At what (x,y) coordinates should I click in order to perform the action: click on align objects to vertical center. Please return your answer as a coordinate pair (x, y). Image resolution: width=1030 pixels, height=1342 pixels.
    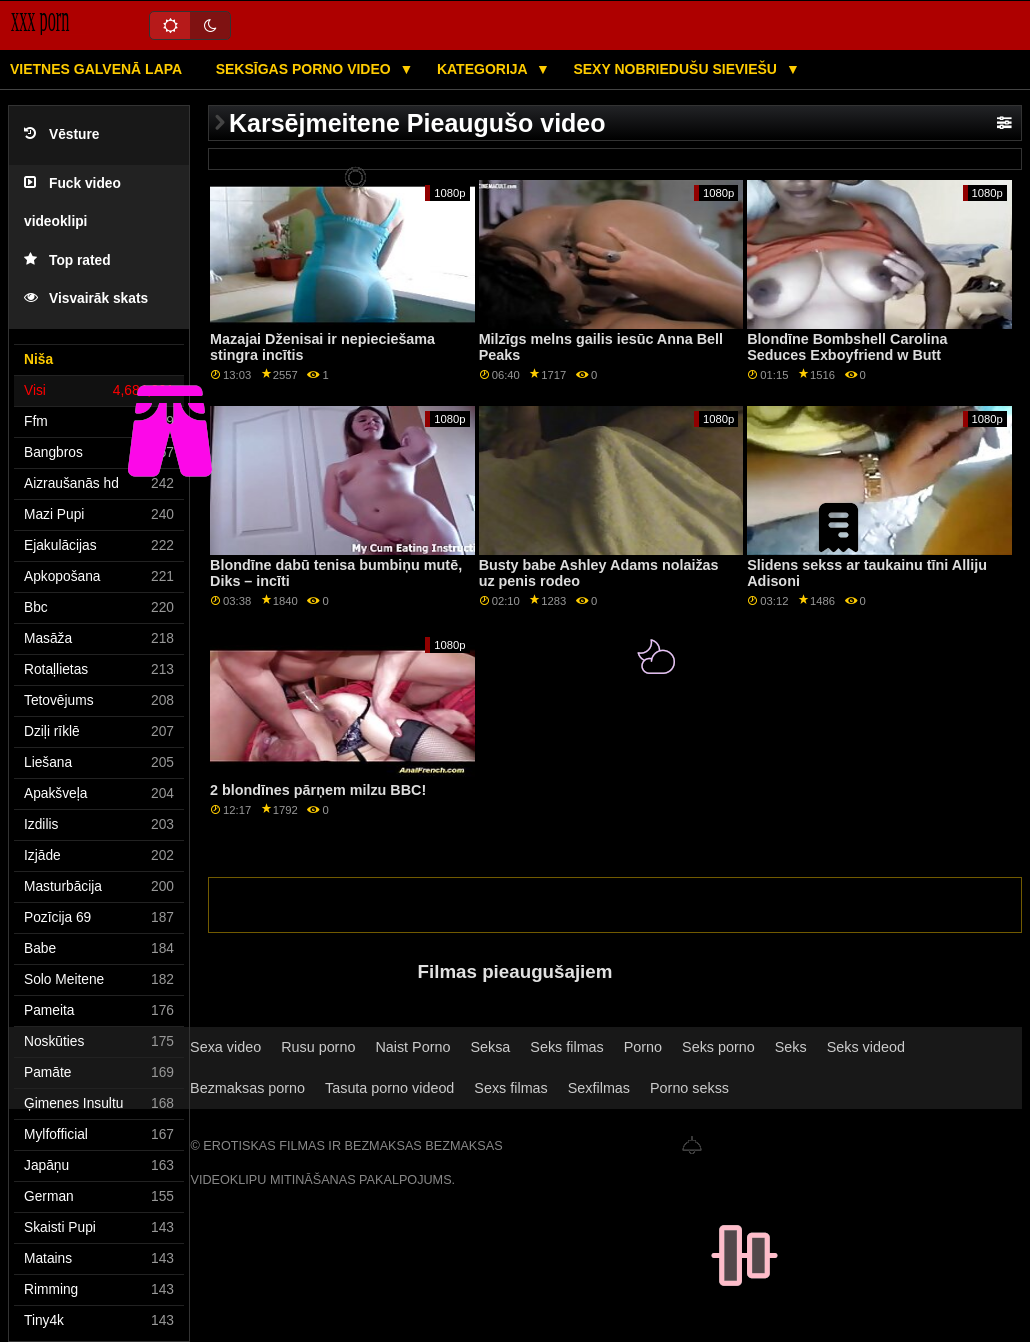
    Looking at the image, I should click on (744, 1255).